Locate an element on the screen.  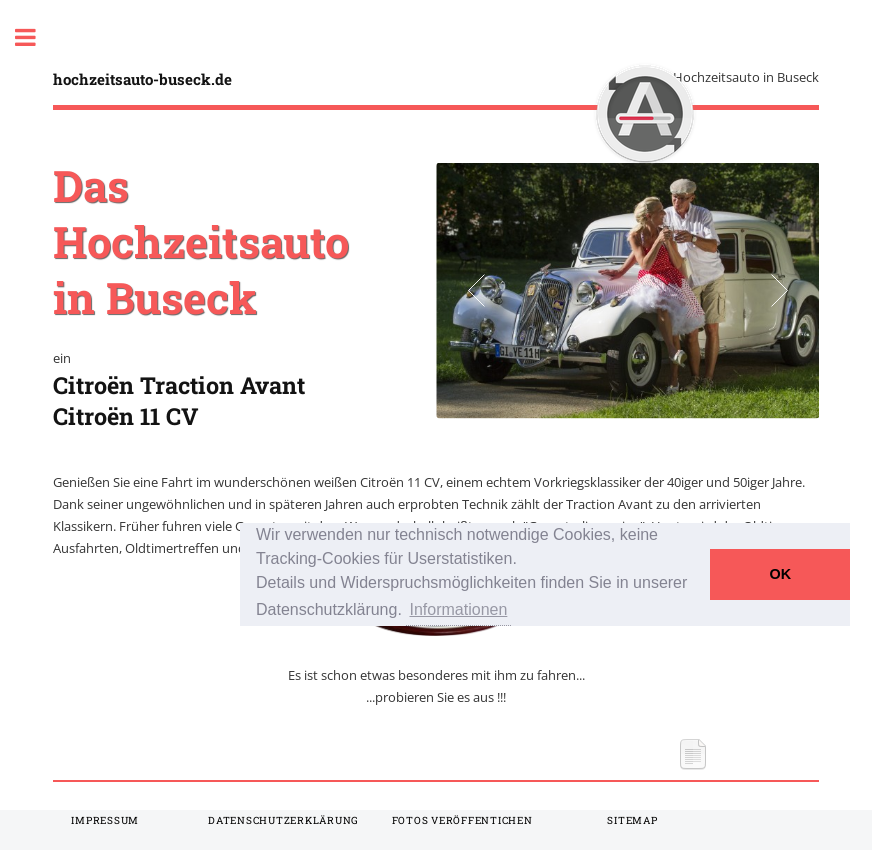
a plain text file document is located at coordinates (693, 754).